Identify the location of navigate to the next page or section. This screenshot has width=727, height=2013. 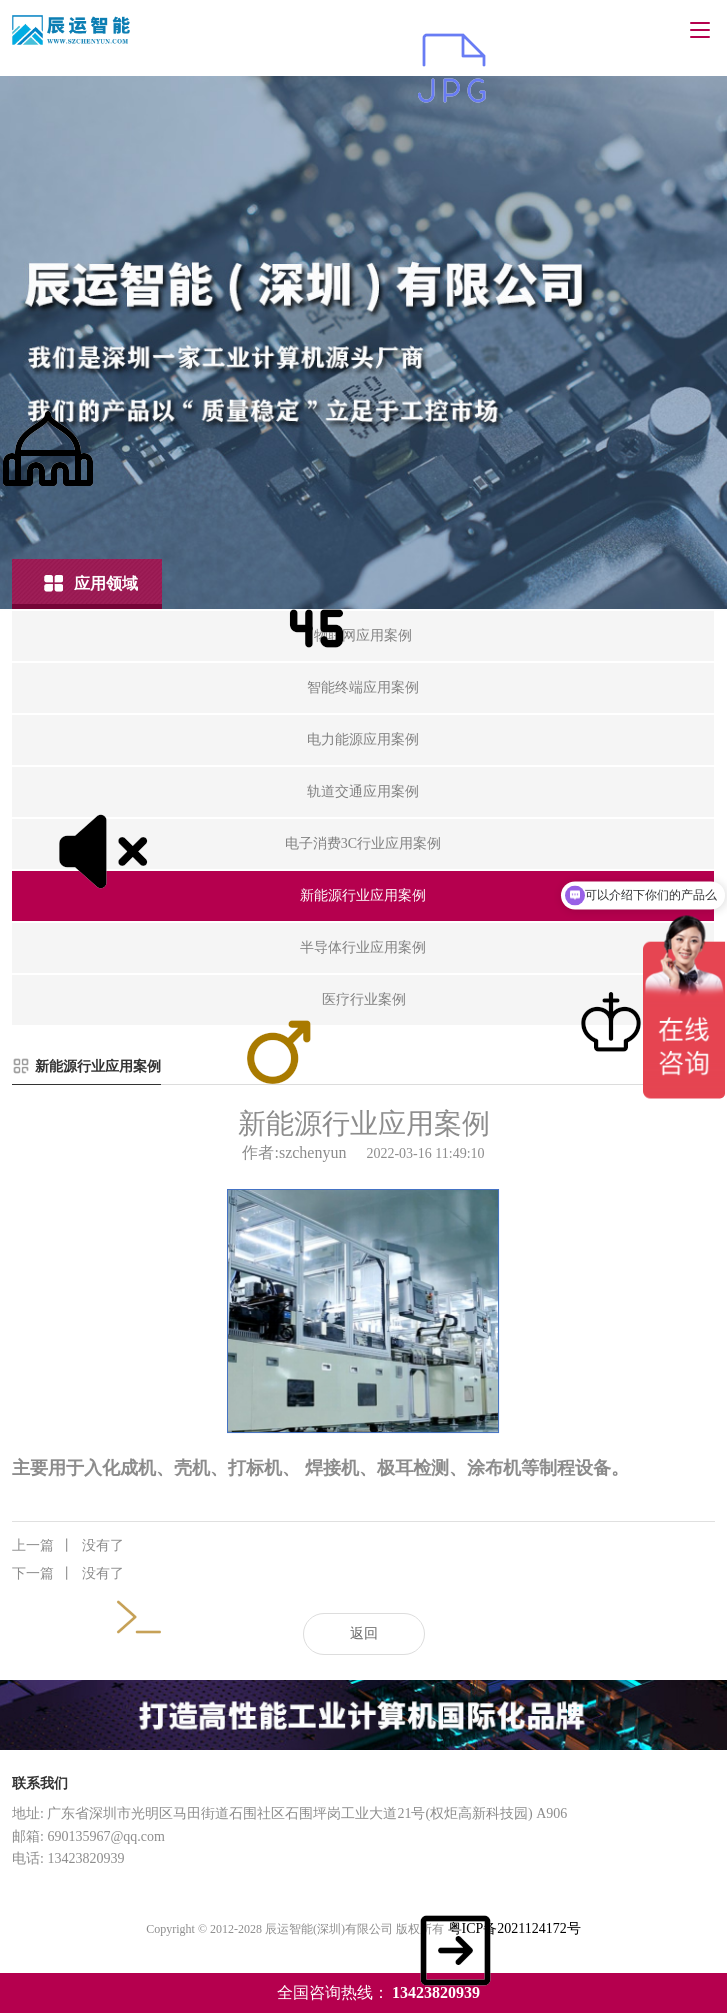
(455, 1950).